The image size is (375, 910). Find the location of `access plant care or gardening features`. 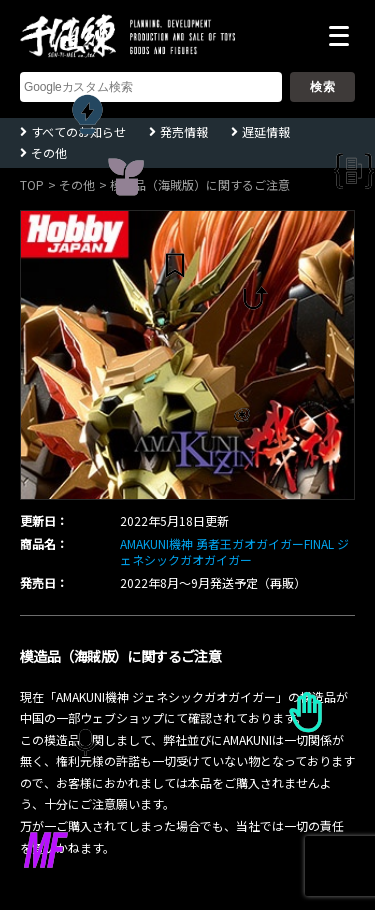

access plant care or gardening features is located at coordinates (127, 177).